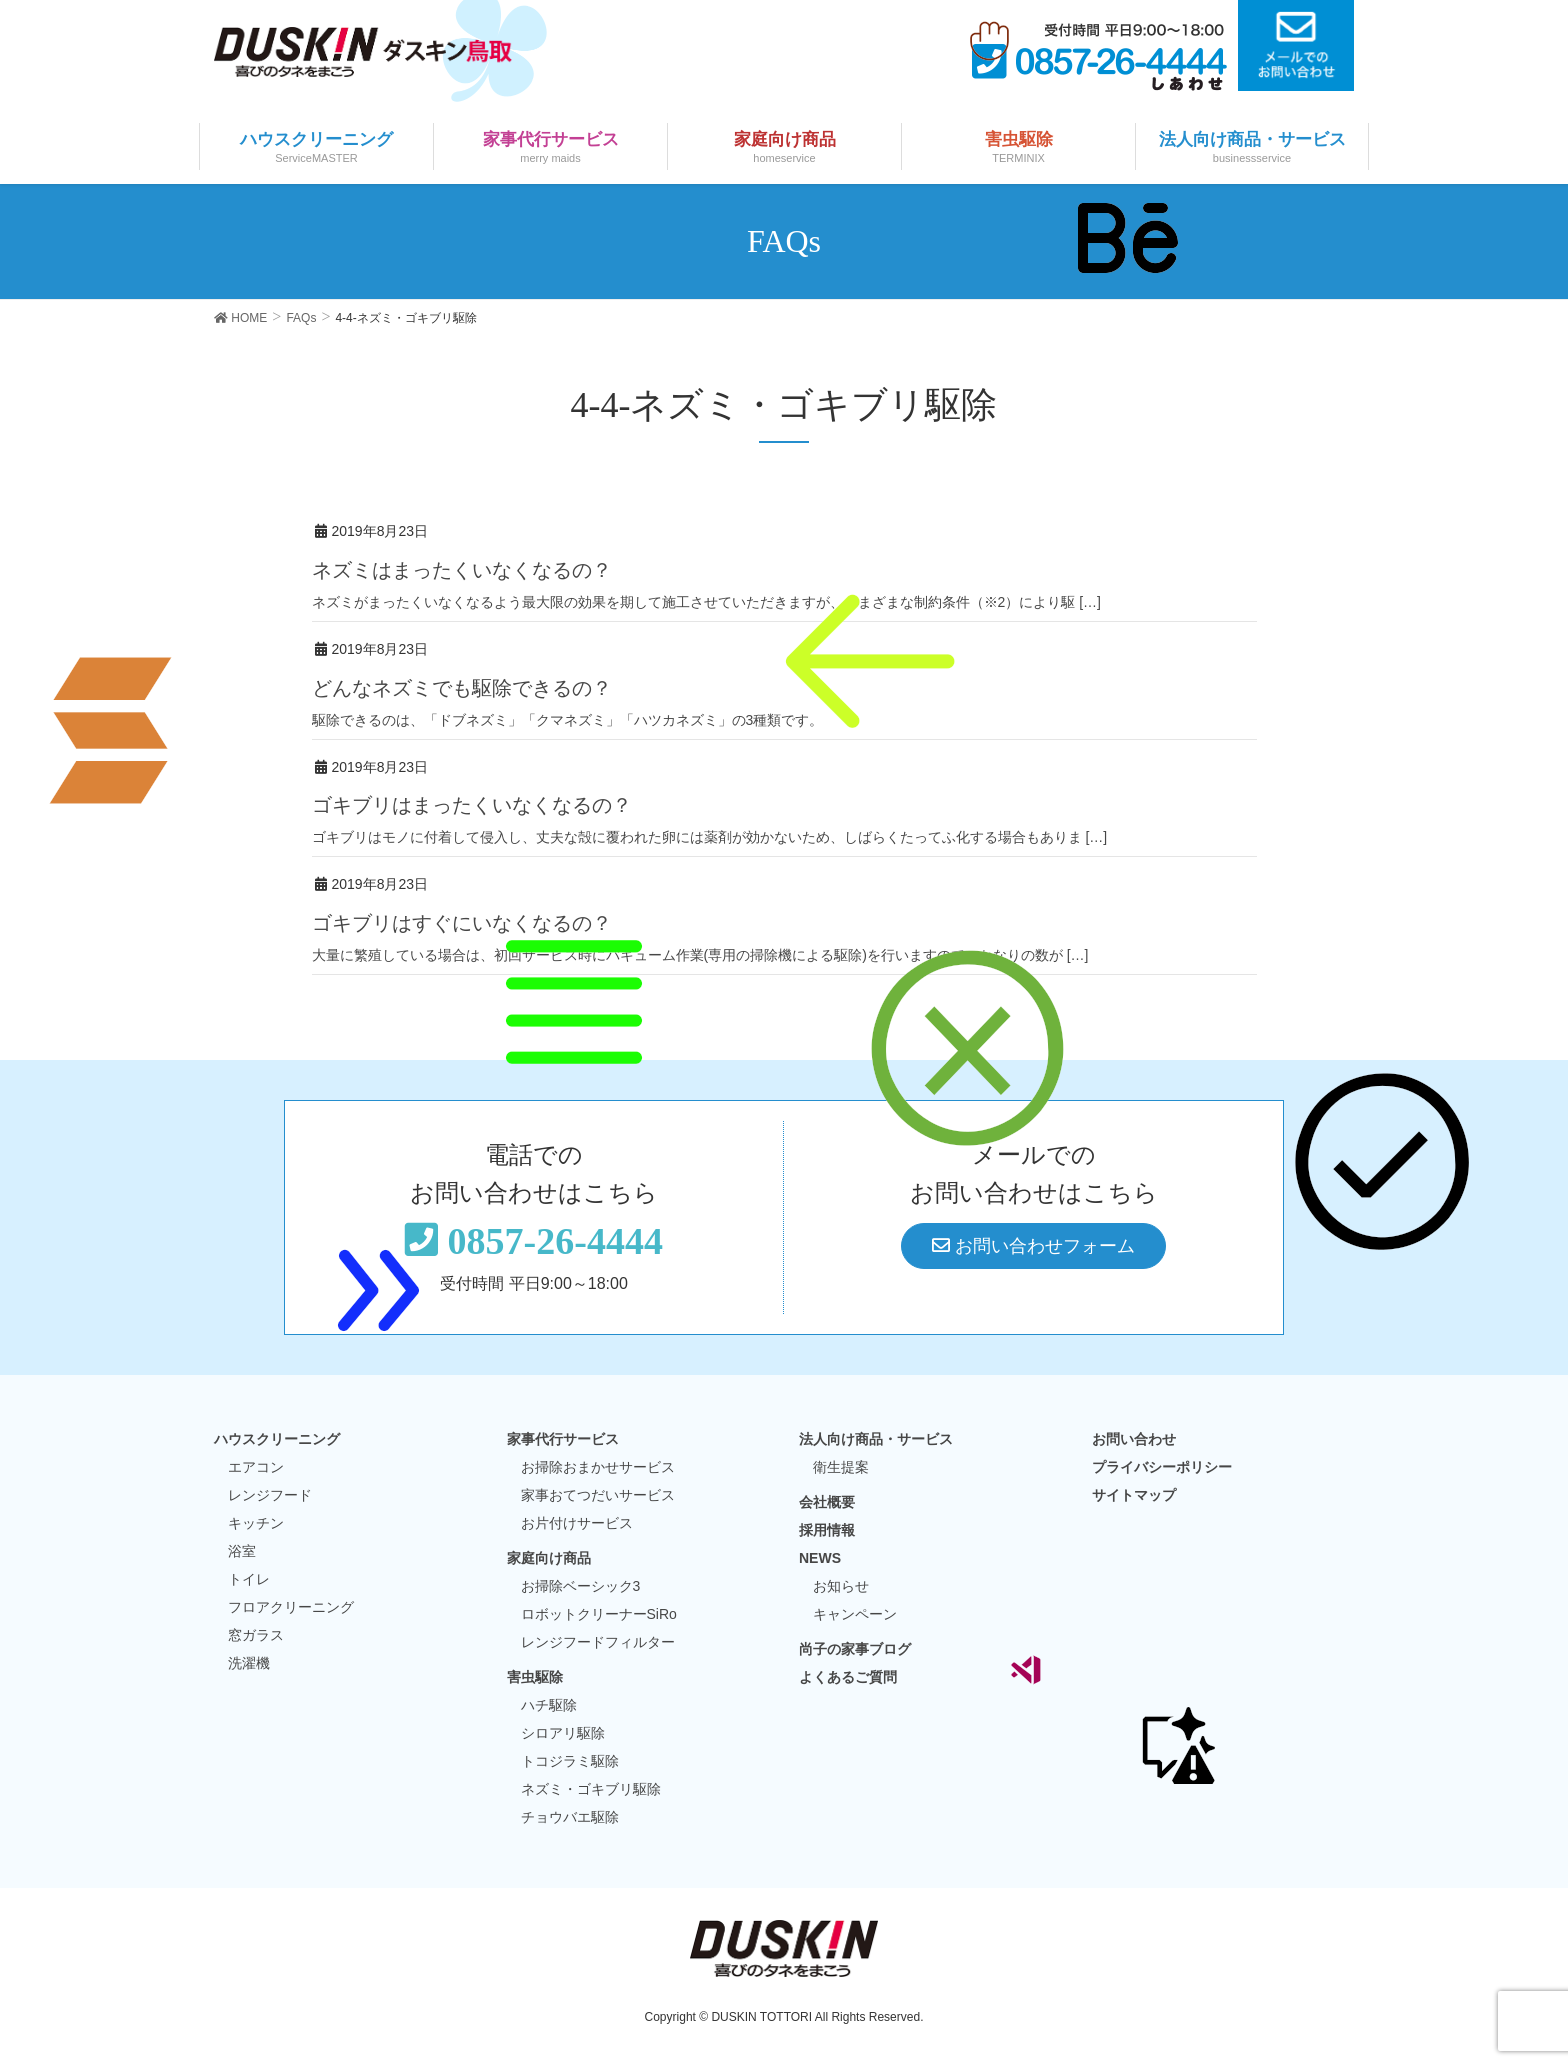 The image size is (1568, 2065). What do you see at coordinates (1027, 1671) in the screenshot?
I see `open visual studio code insiders` at bounding box center [1027, 1671].